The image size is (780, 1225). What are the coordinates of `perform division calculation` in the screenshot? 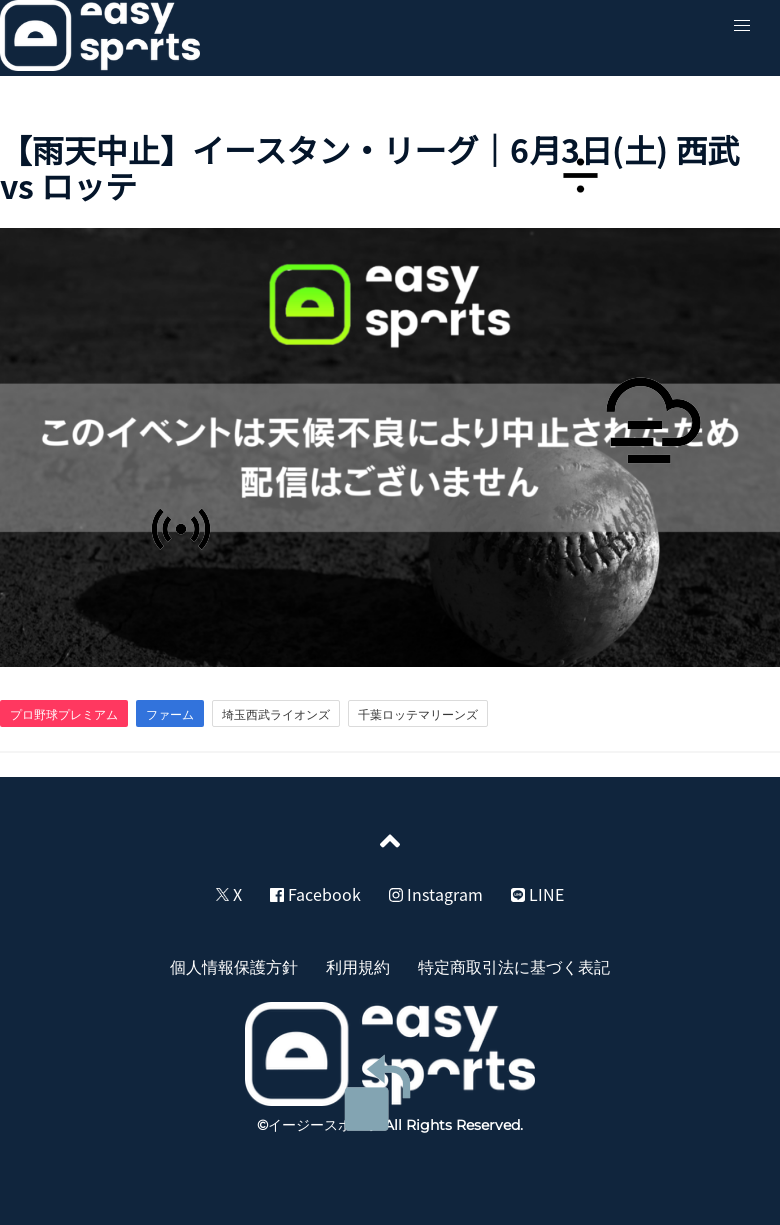 It's located at (580, 175).